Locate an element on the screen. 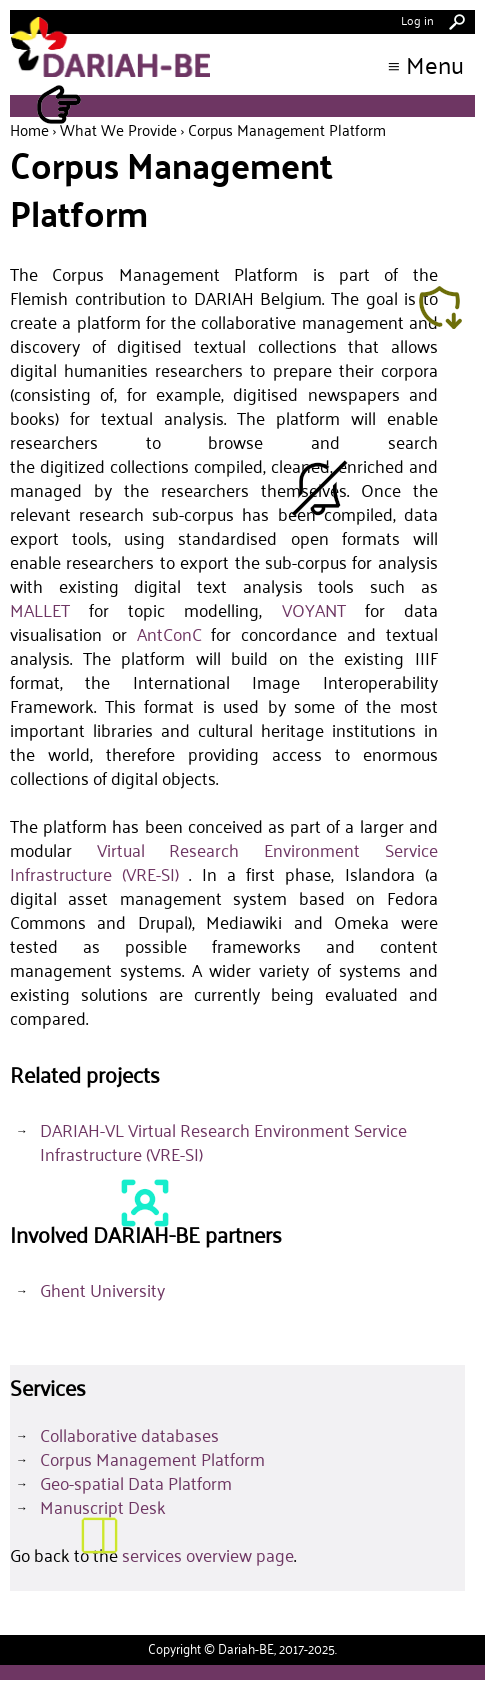 The width and height of the screenshot is (485, 1690). security level decreased is located at coordinates (439, 306).